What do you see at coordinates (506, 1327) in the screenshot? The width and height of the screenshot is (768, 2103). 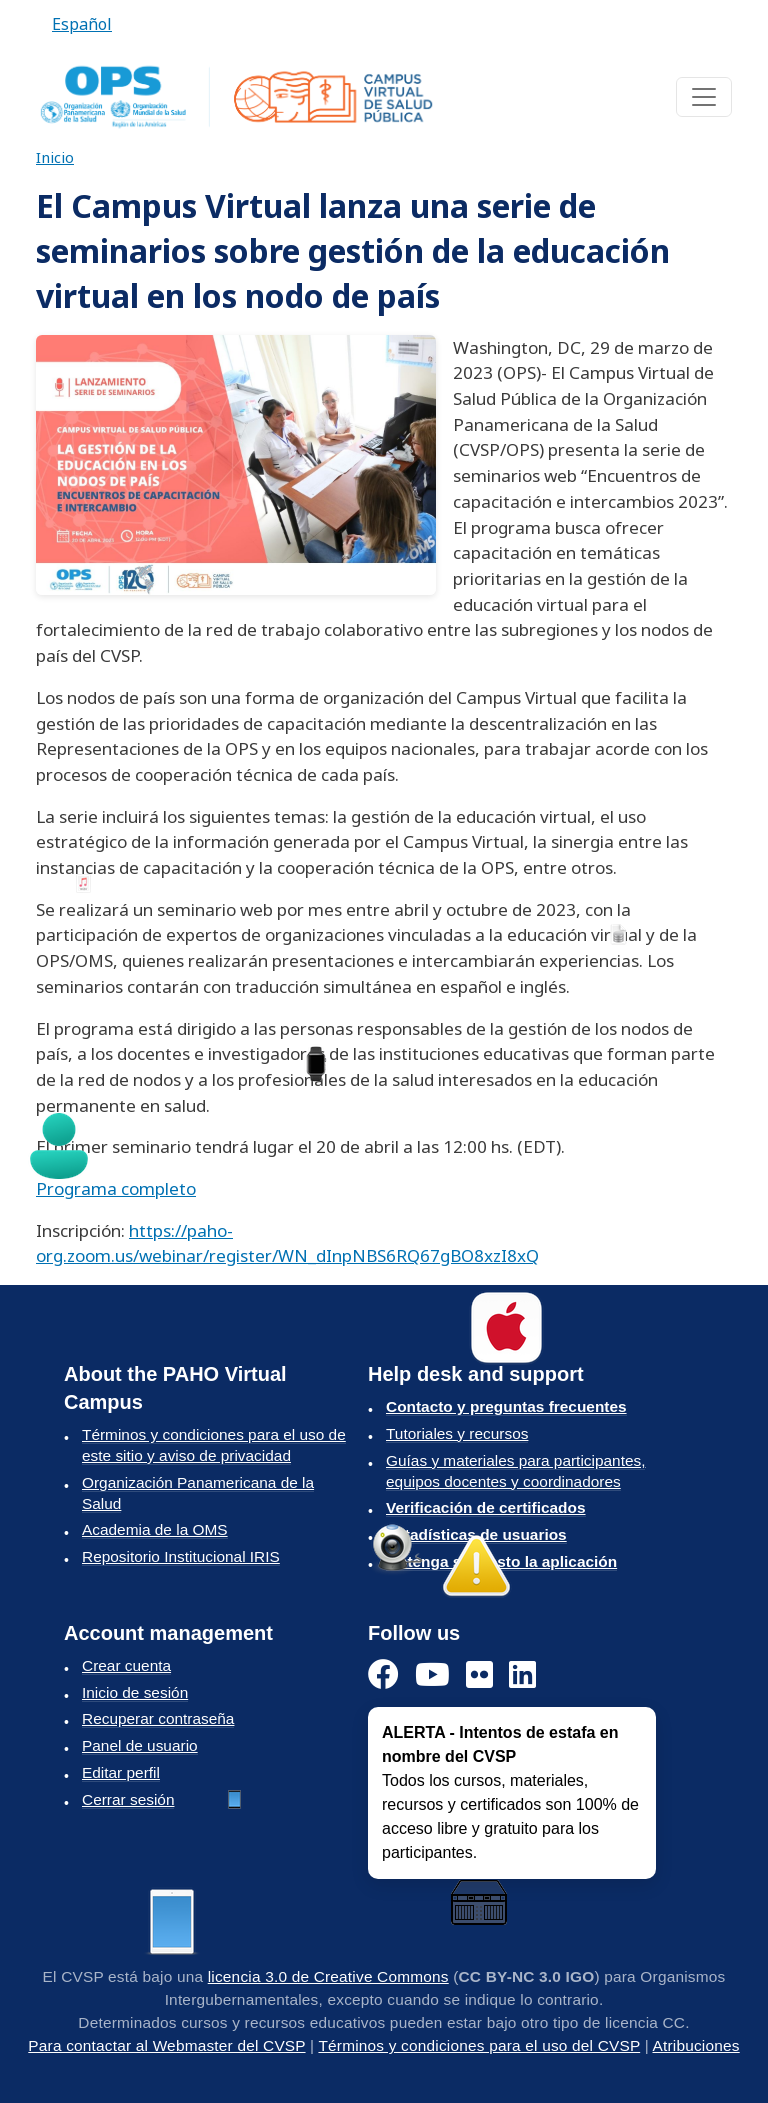 I see `access AppleCare support for your Mac` at bounding box center [506, 1327].